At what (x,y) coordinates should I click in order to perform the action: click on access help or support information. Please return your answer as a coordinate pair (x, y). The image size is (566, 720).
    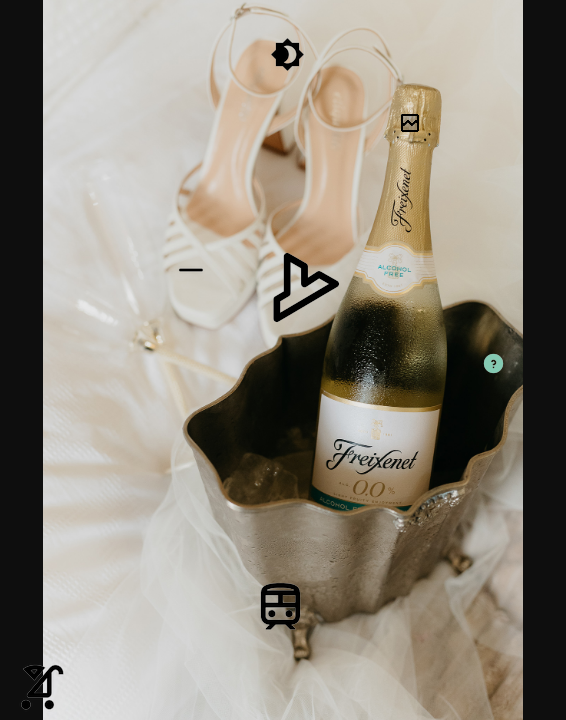
    Looking at the image, I should click on (493, 363).